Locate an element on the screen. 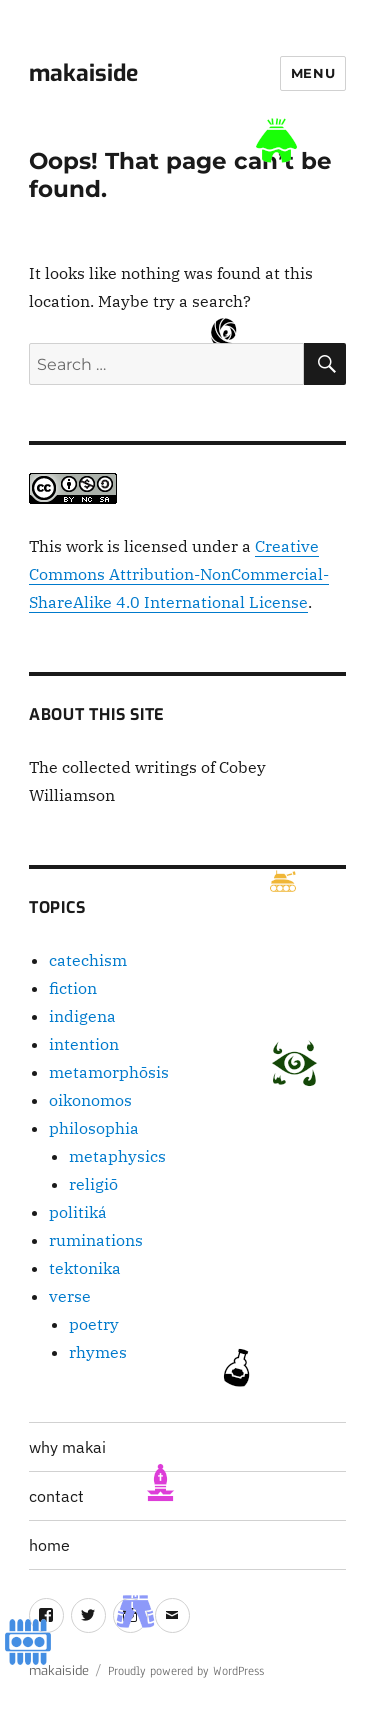 The width and height of the screenshot is (375, 1710). select tank unit in strategy game is located at coordinates (283, 882).